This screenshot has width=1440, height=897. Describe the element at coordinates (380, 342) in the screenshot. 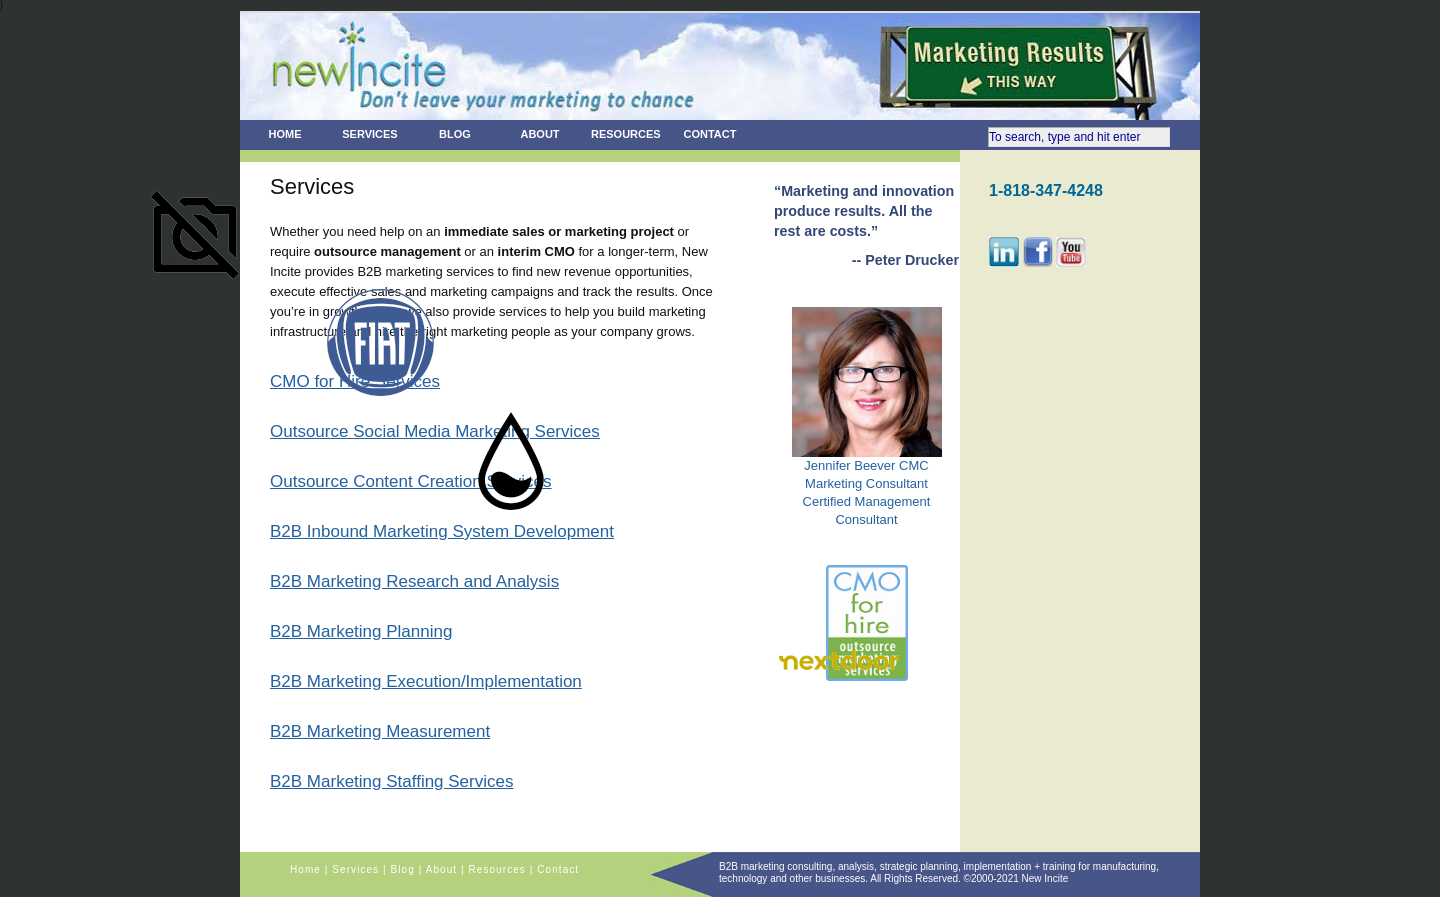

I see `fiat brand or vehicle identification` at that location.